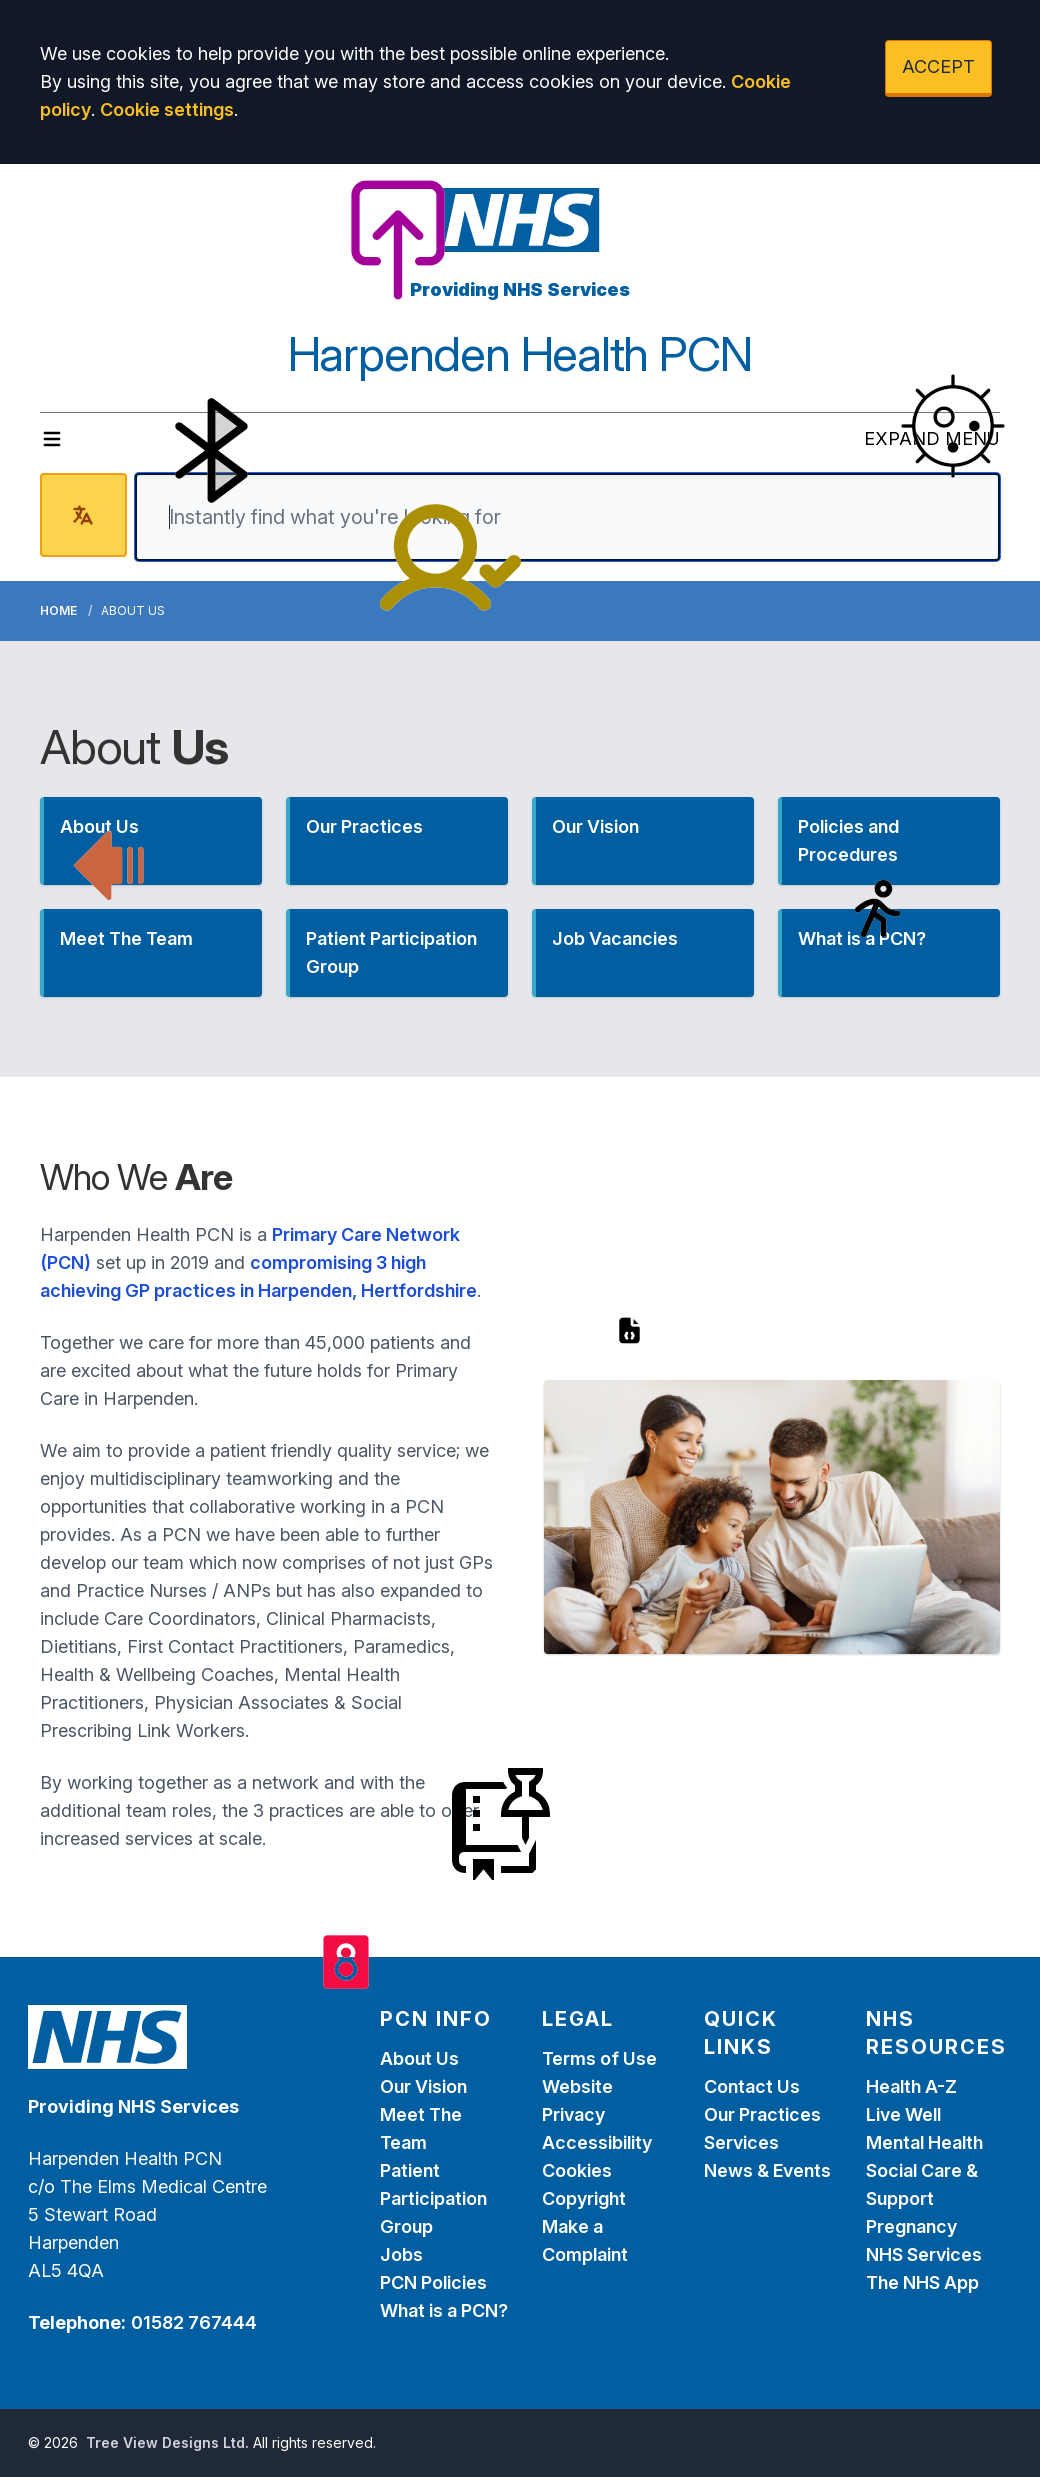  I want to click on represents the number eight in a numbered list or sequence, so click(346, 1962).